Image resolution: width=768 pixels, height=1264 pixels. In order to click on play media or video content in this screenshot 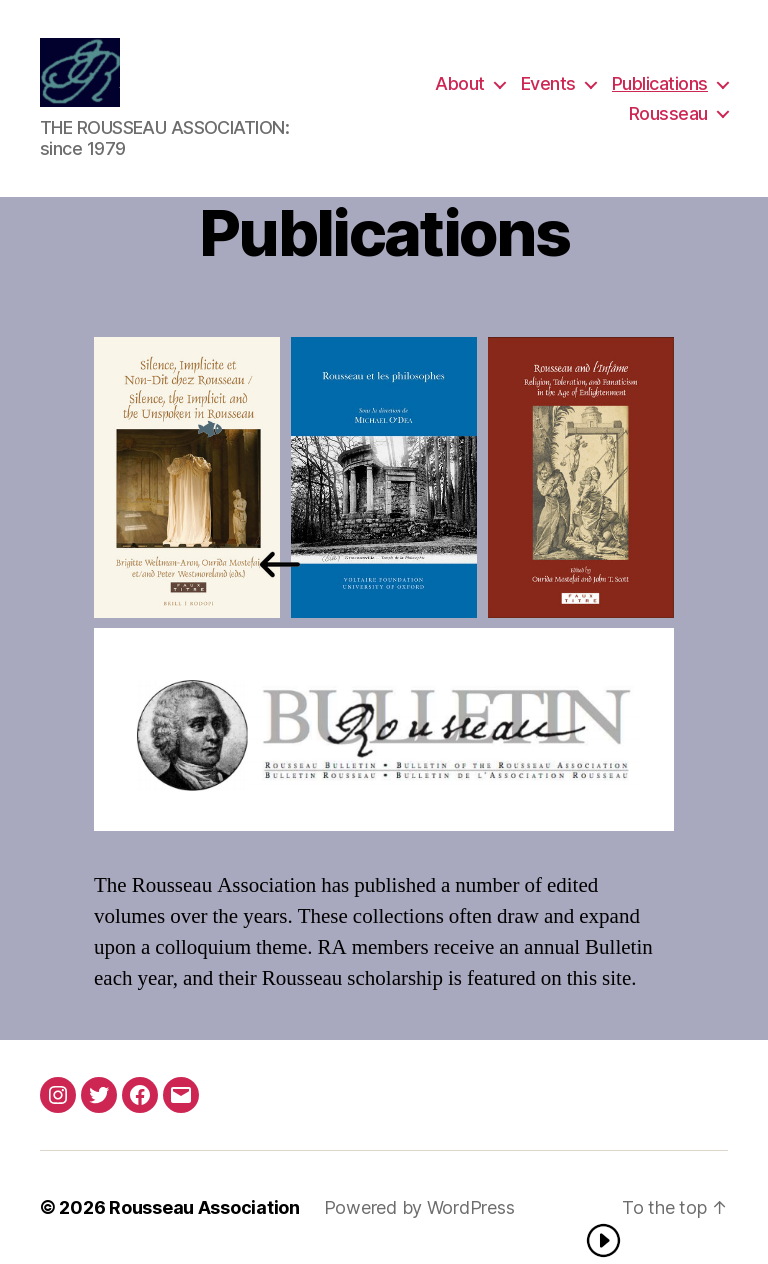, I will do `click(603, 1240)`.